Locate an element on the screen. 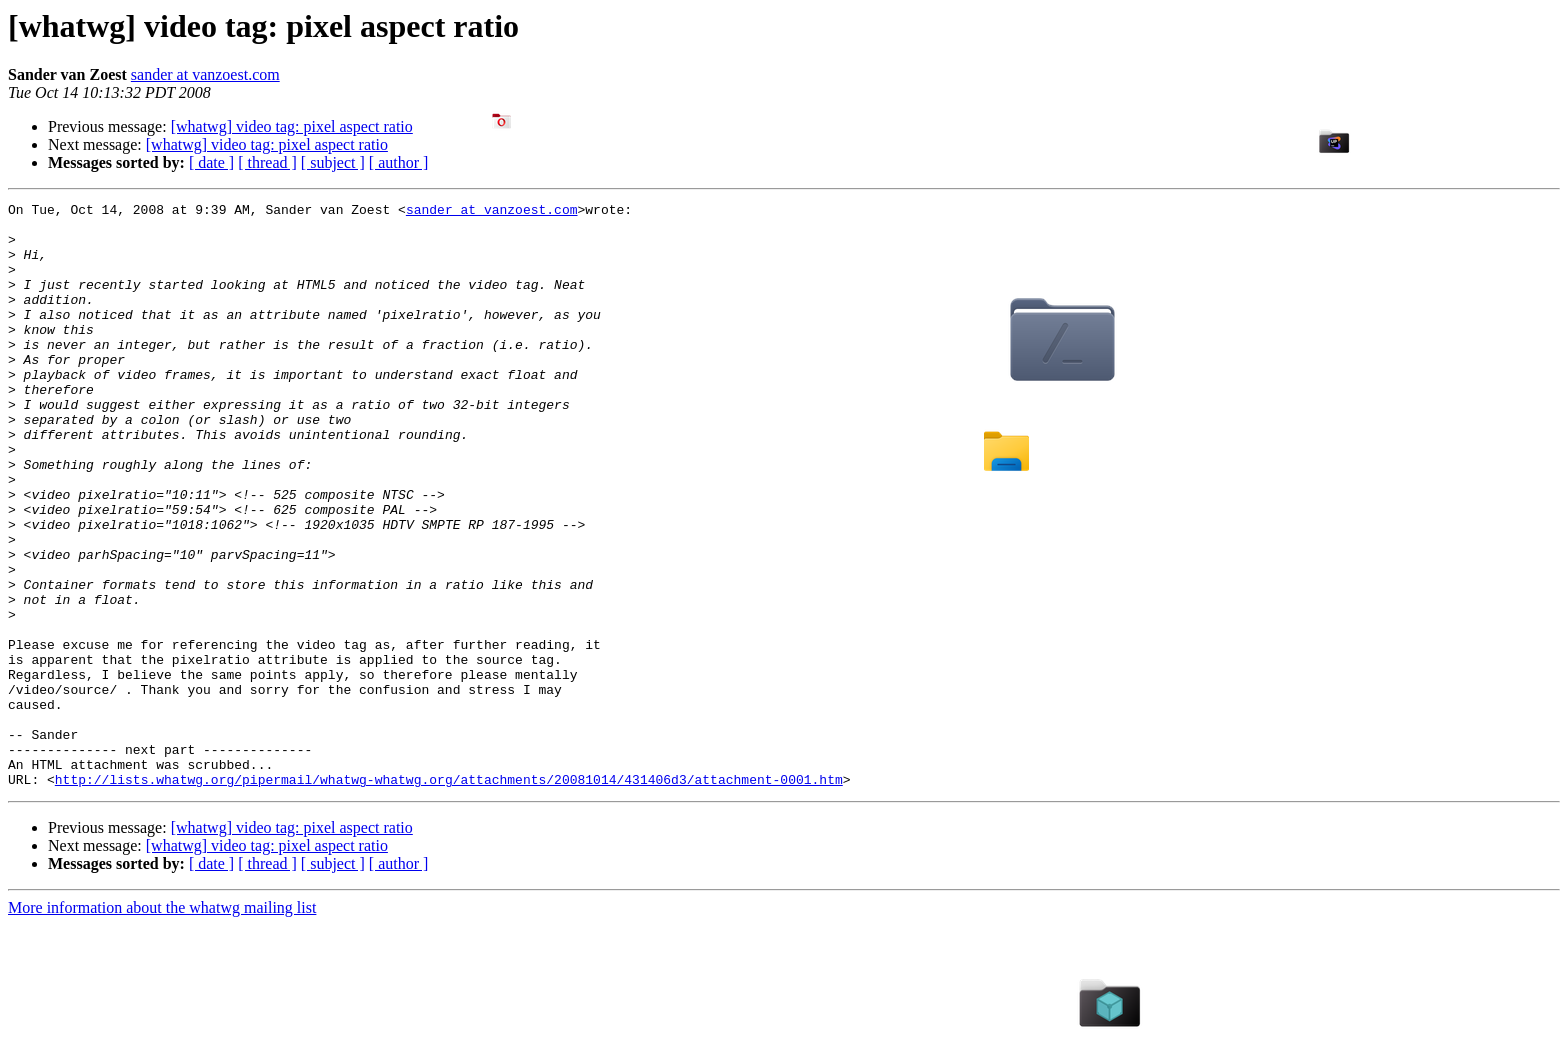  open jetbrains upsource project folder is located at coordinates (1334, 142).